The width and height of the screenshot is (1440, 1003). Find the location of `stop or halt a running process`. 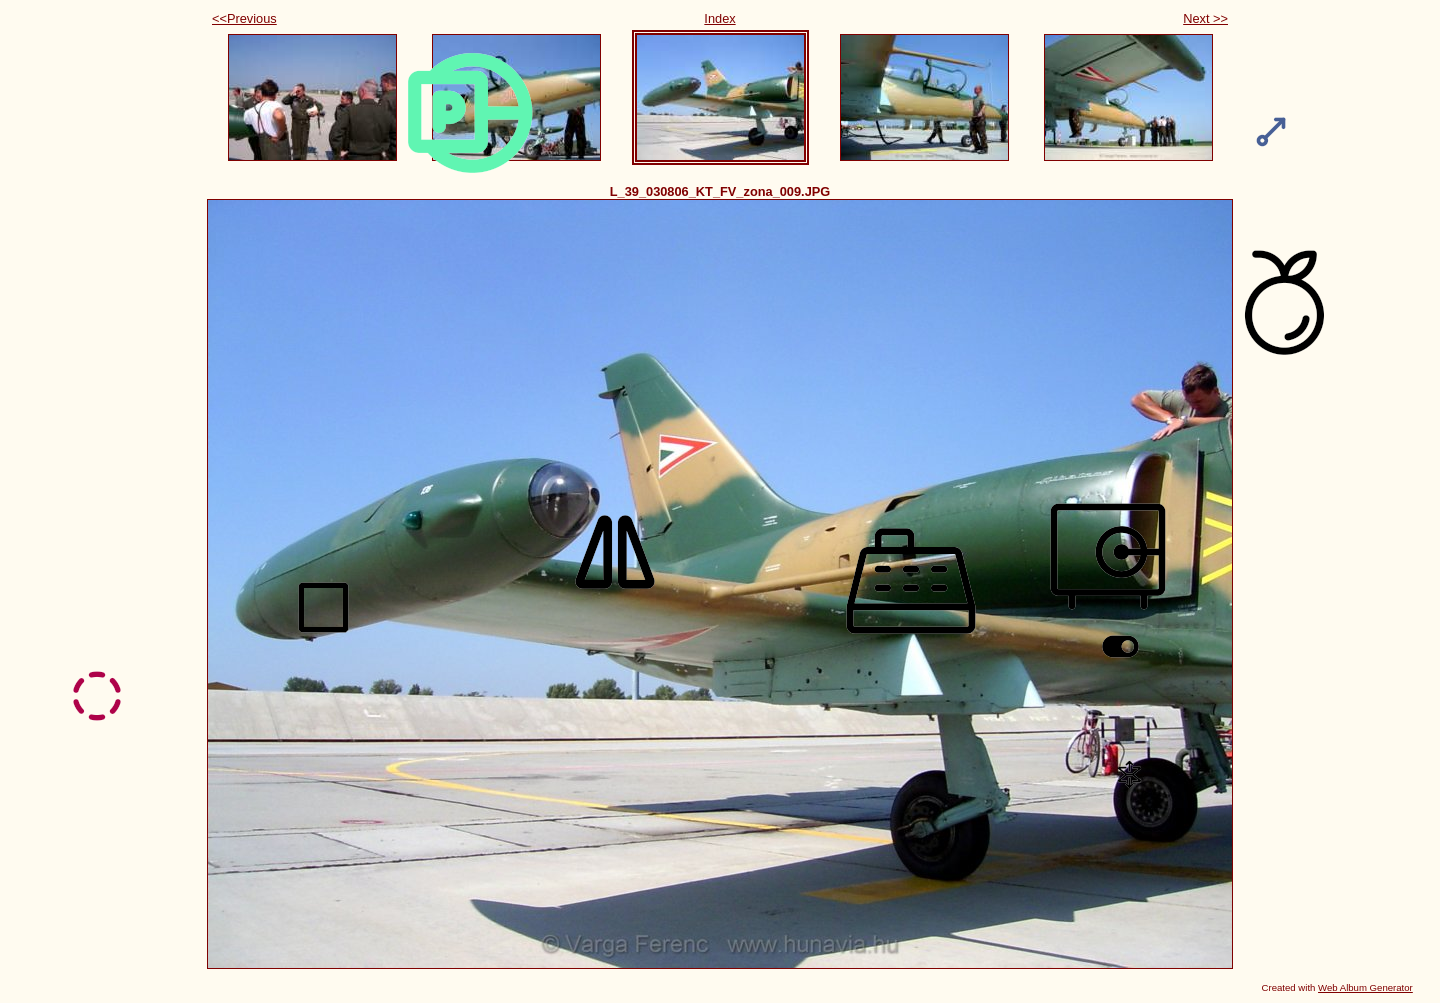

stop or halt a running process is located at coordinates (323, 607).